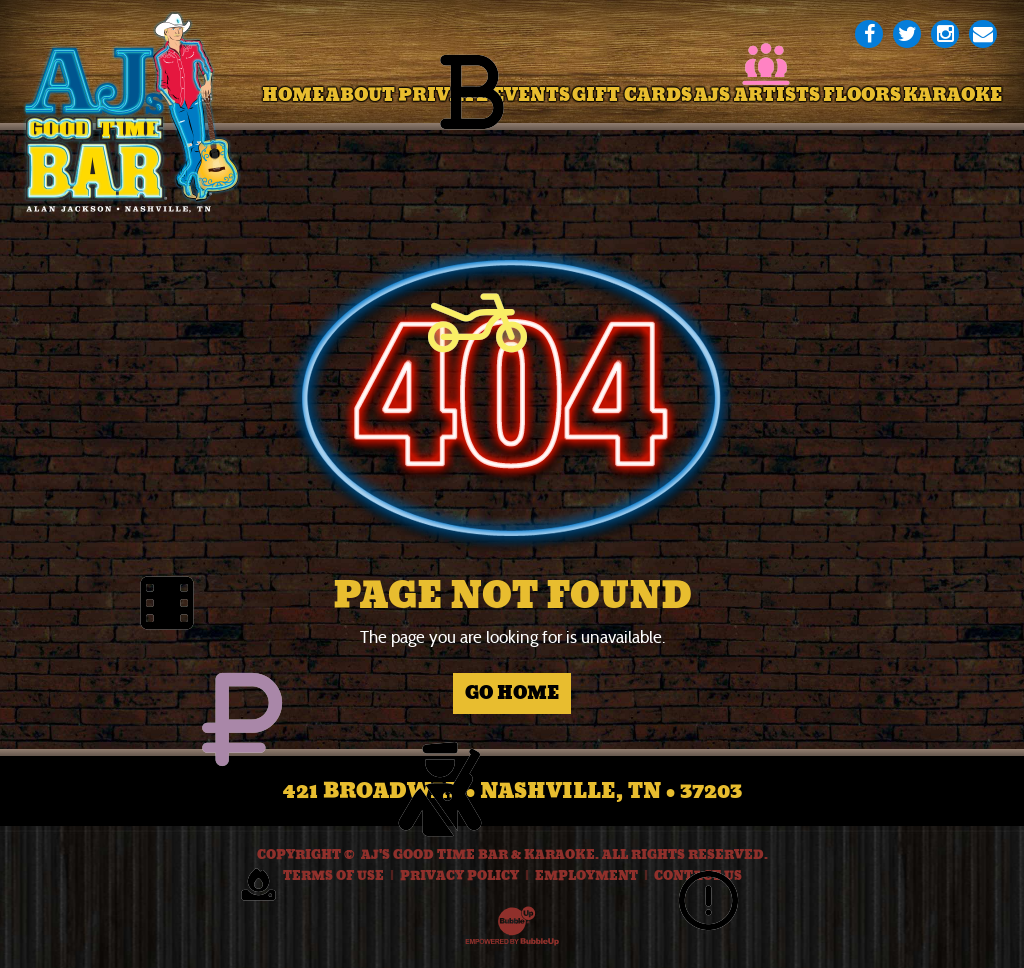 The height and width of the screenshot is (968, 1024). Describe the element at coordinates (167, 603) in the screenshot. I see `view video or movie content` at that location.